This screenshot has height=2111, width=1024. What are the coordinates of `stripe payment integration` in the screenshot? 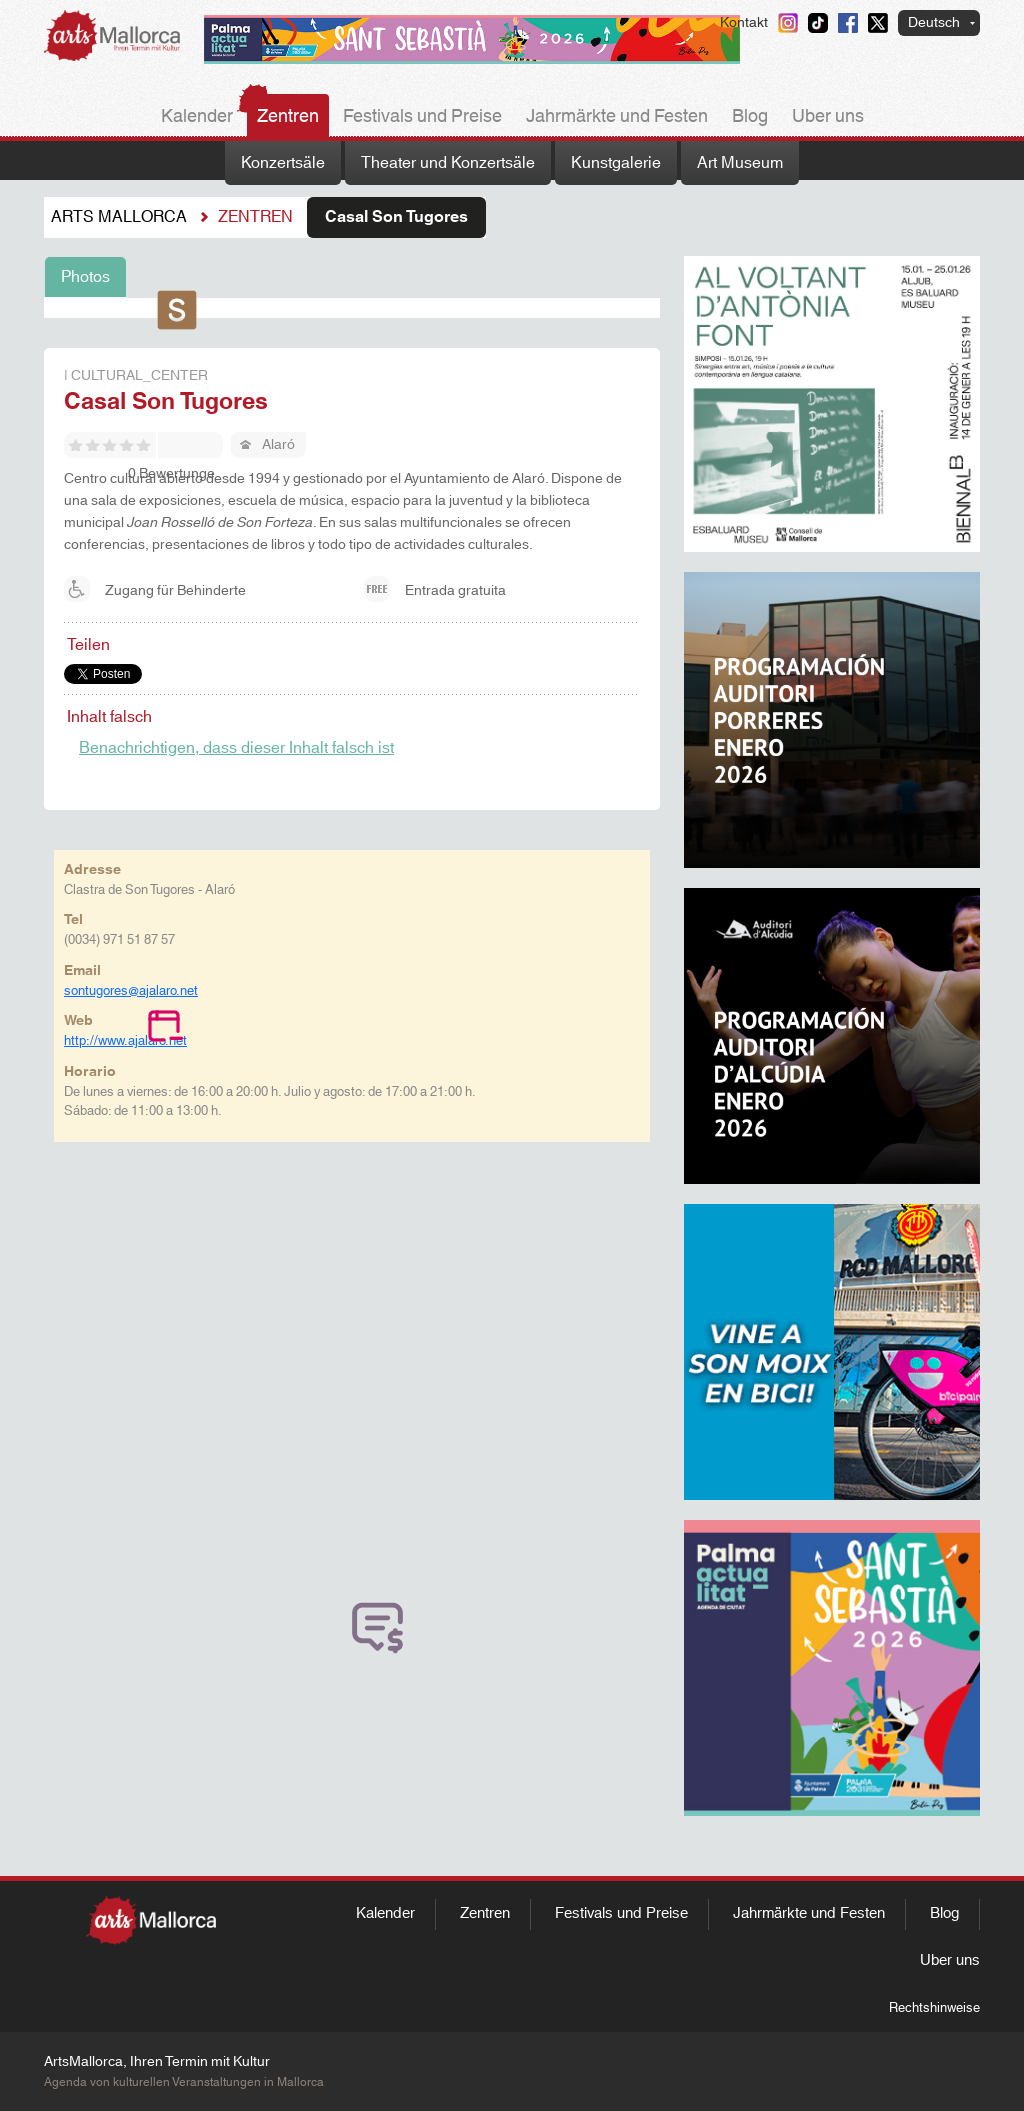 It's located at (177, 310).